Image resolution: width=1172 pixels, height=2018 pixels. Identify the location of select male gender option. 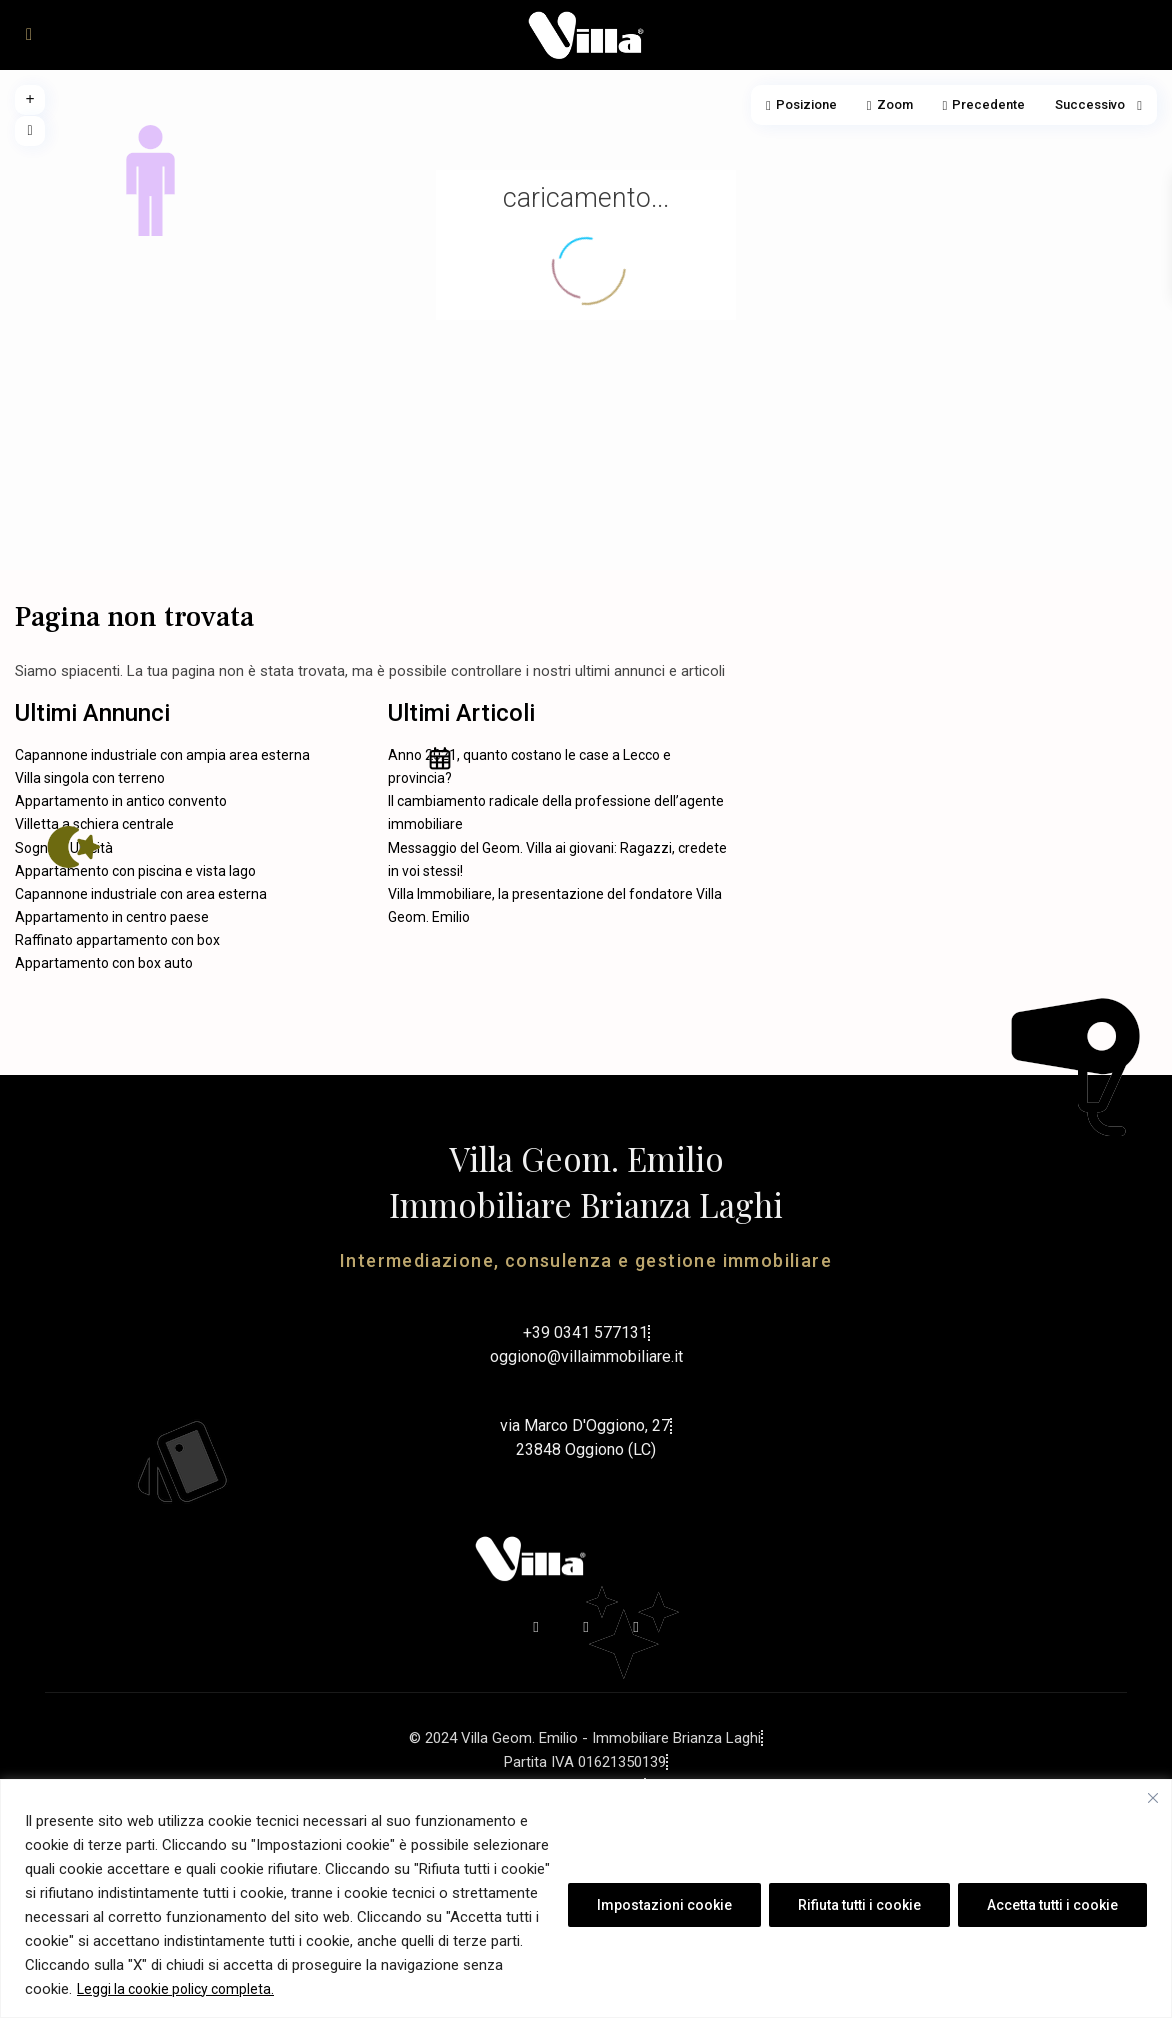
(150, 180).